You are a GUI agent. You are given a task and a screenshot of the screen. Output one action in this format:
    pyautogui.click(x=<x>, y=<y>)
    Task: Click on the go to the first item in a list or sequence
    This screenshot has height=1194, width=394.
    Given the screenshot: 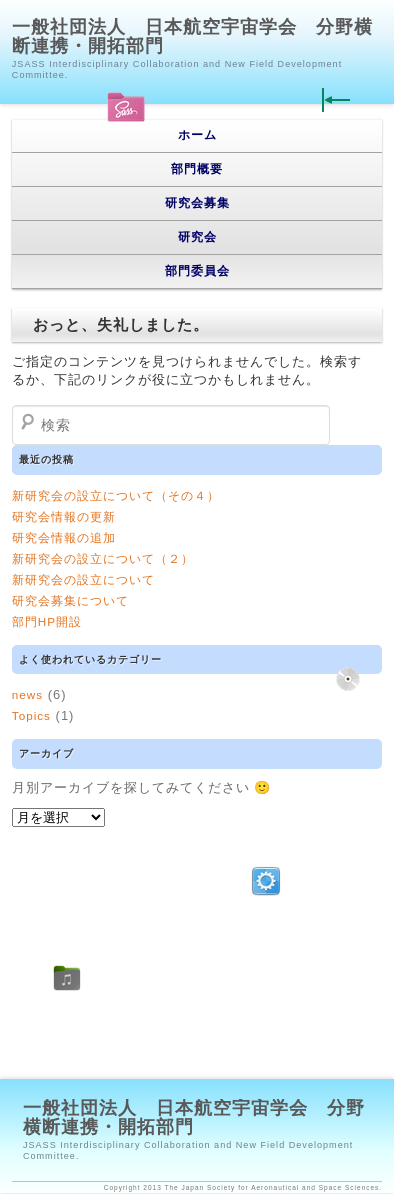 What is the action you would take?
    pyautogui.click(x=336, y=100)
    